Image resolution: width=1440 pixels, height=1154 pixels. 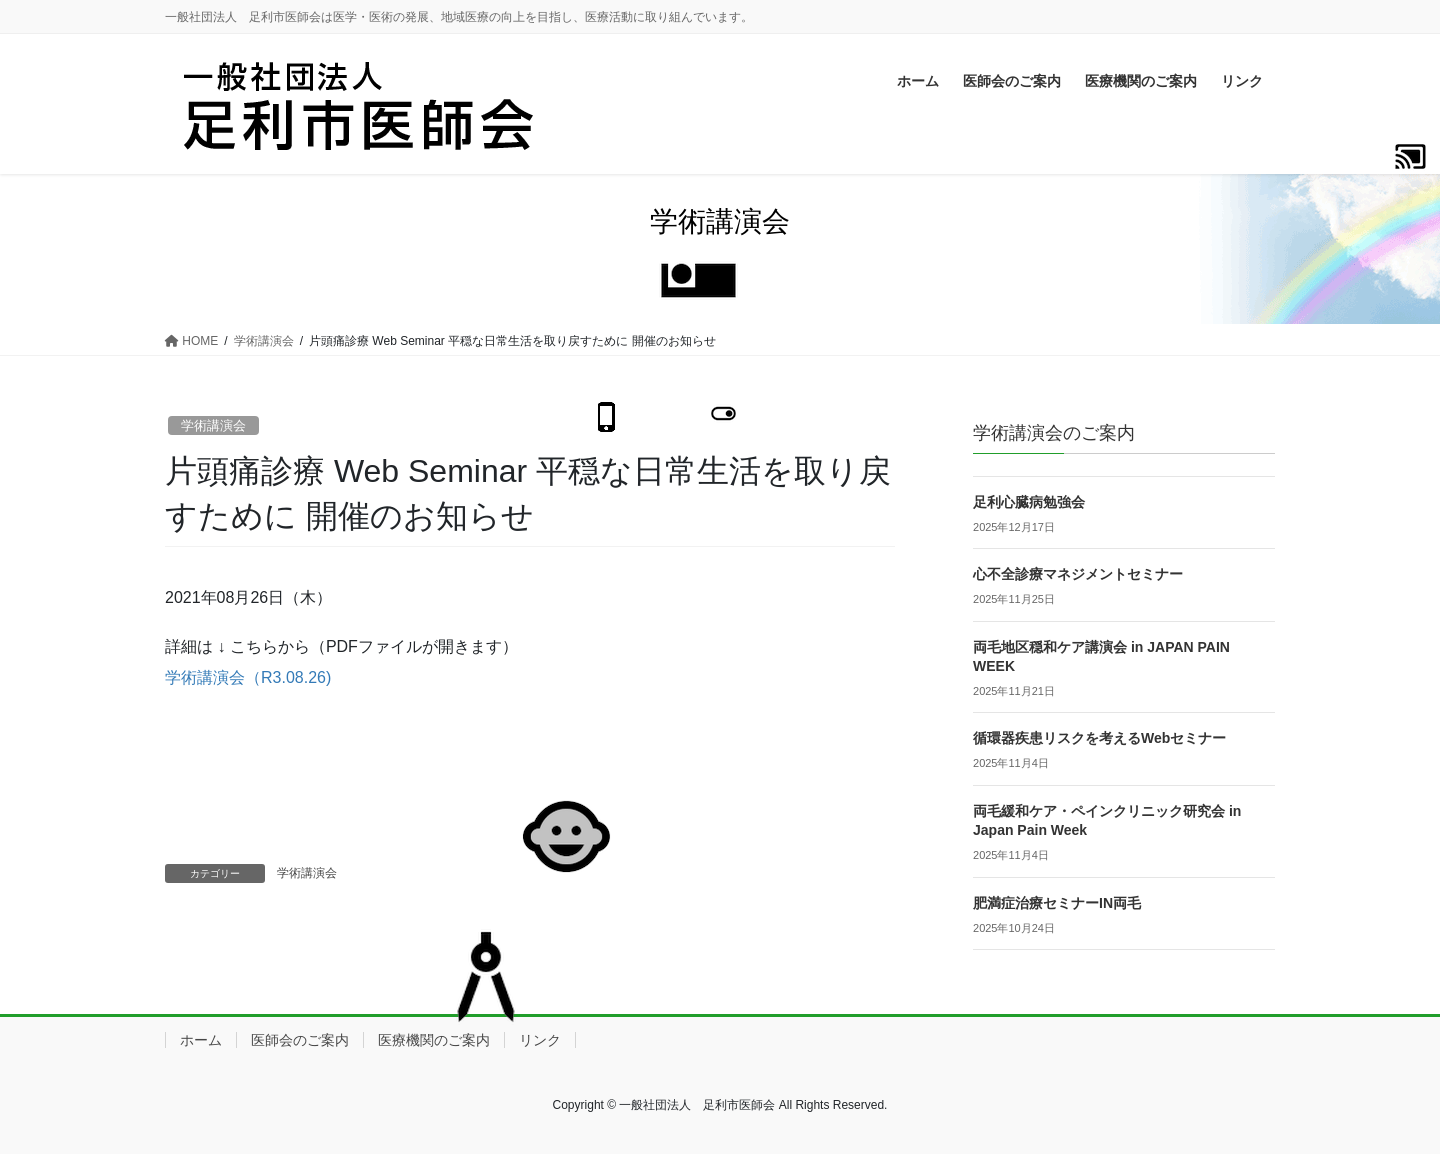 I want to click on access child-friendly or kids mode settings, so click(x=566, y=836).